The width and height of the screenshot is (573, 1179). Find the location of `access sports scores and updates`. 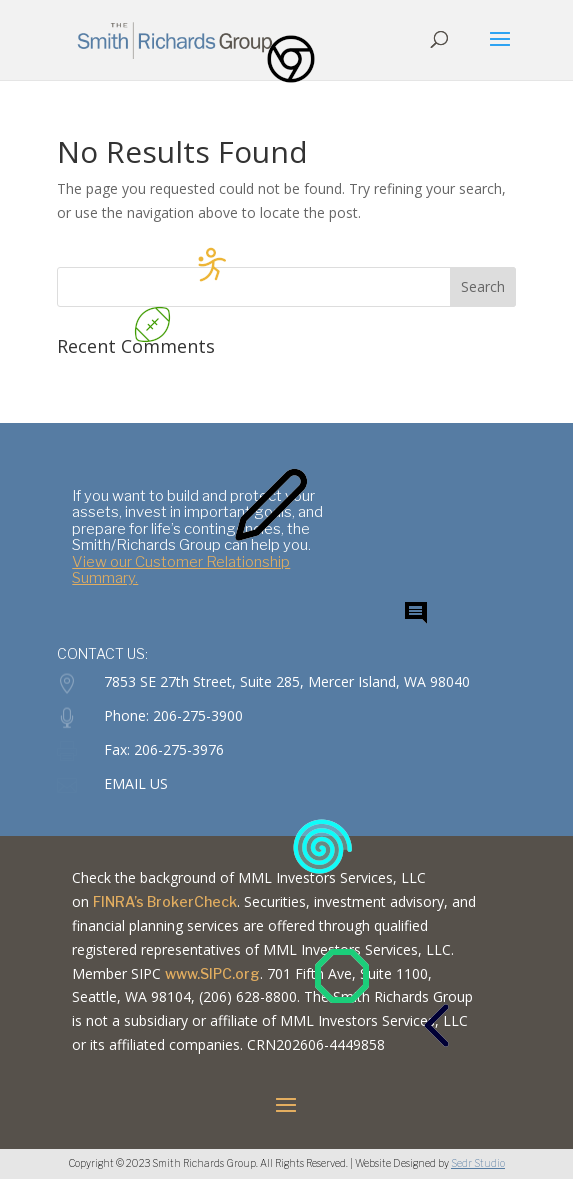

access sports scores and updates is located at coordinates (152, 324).